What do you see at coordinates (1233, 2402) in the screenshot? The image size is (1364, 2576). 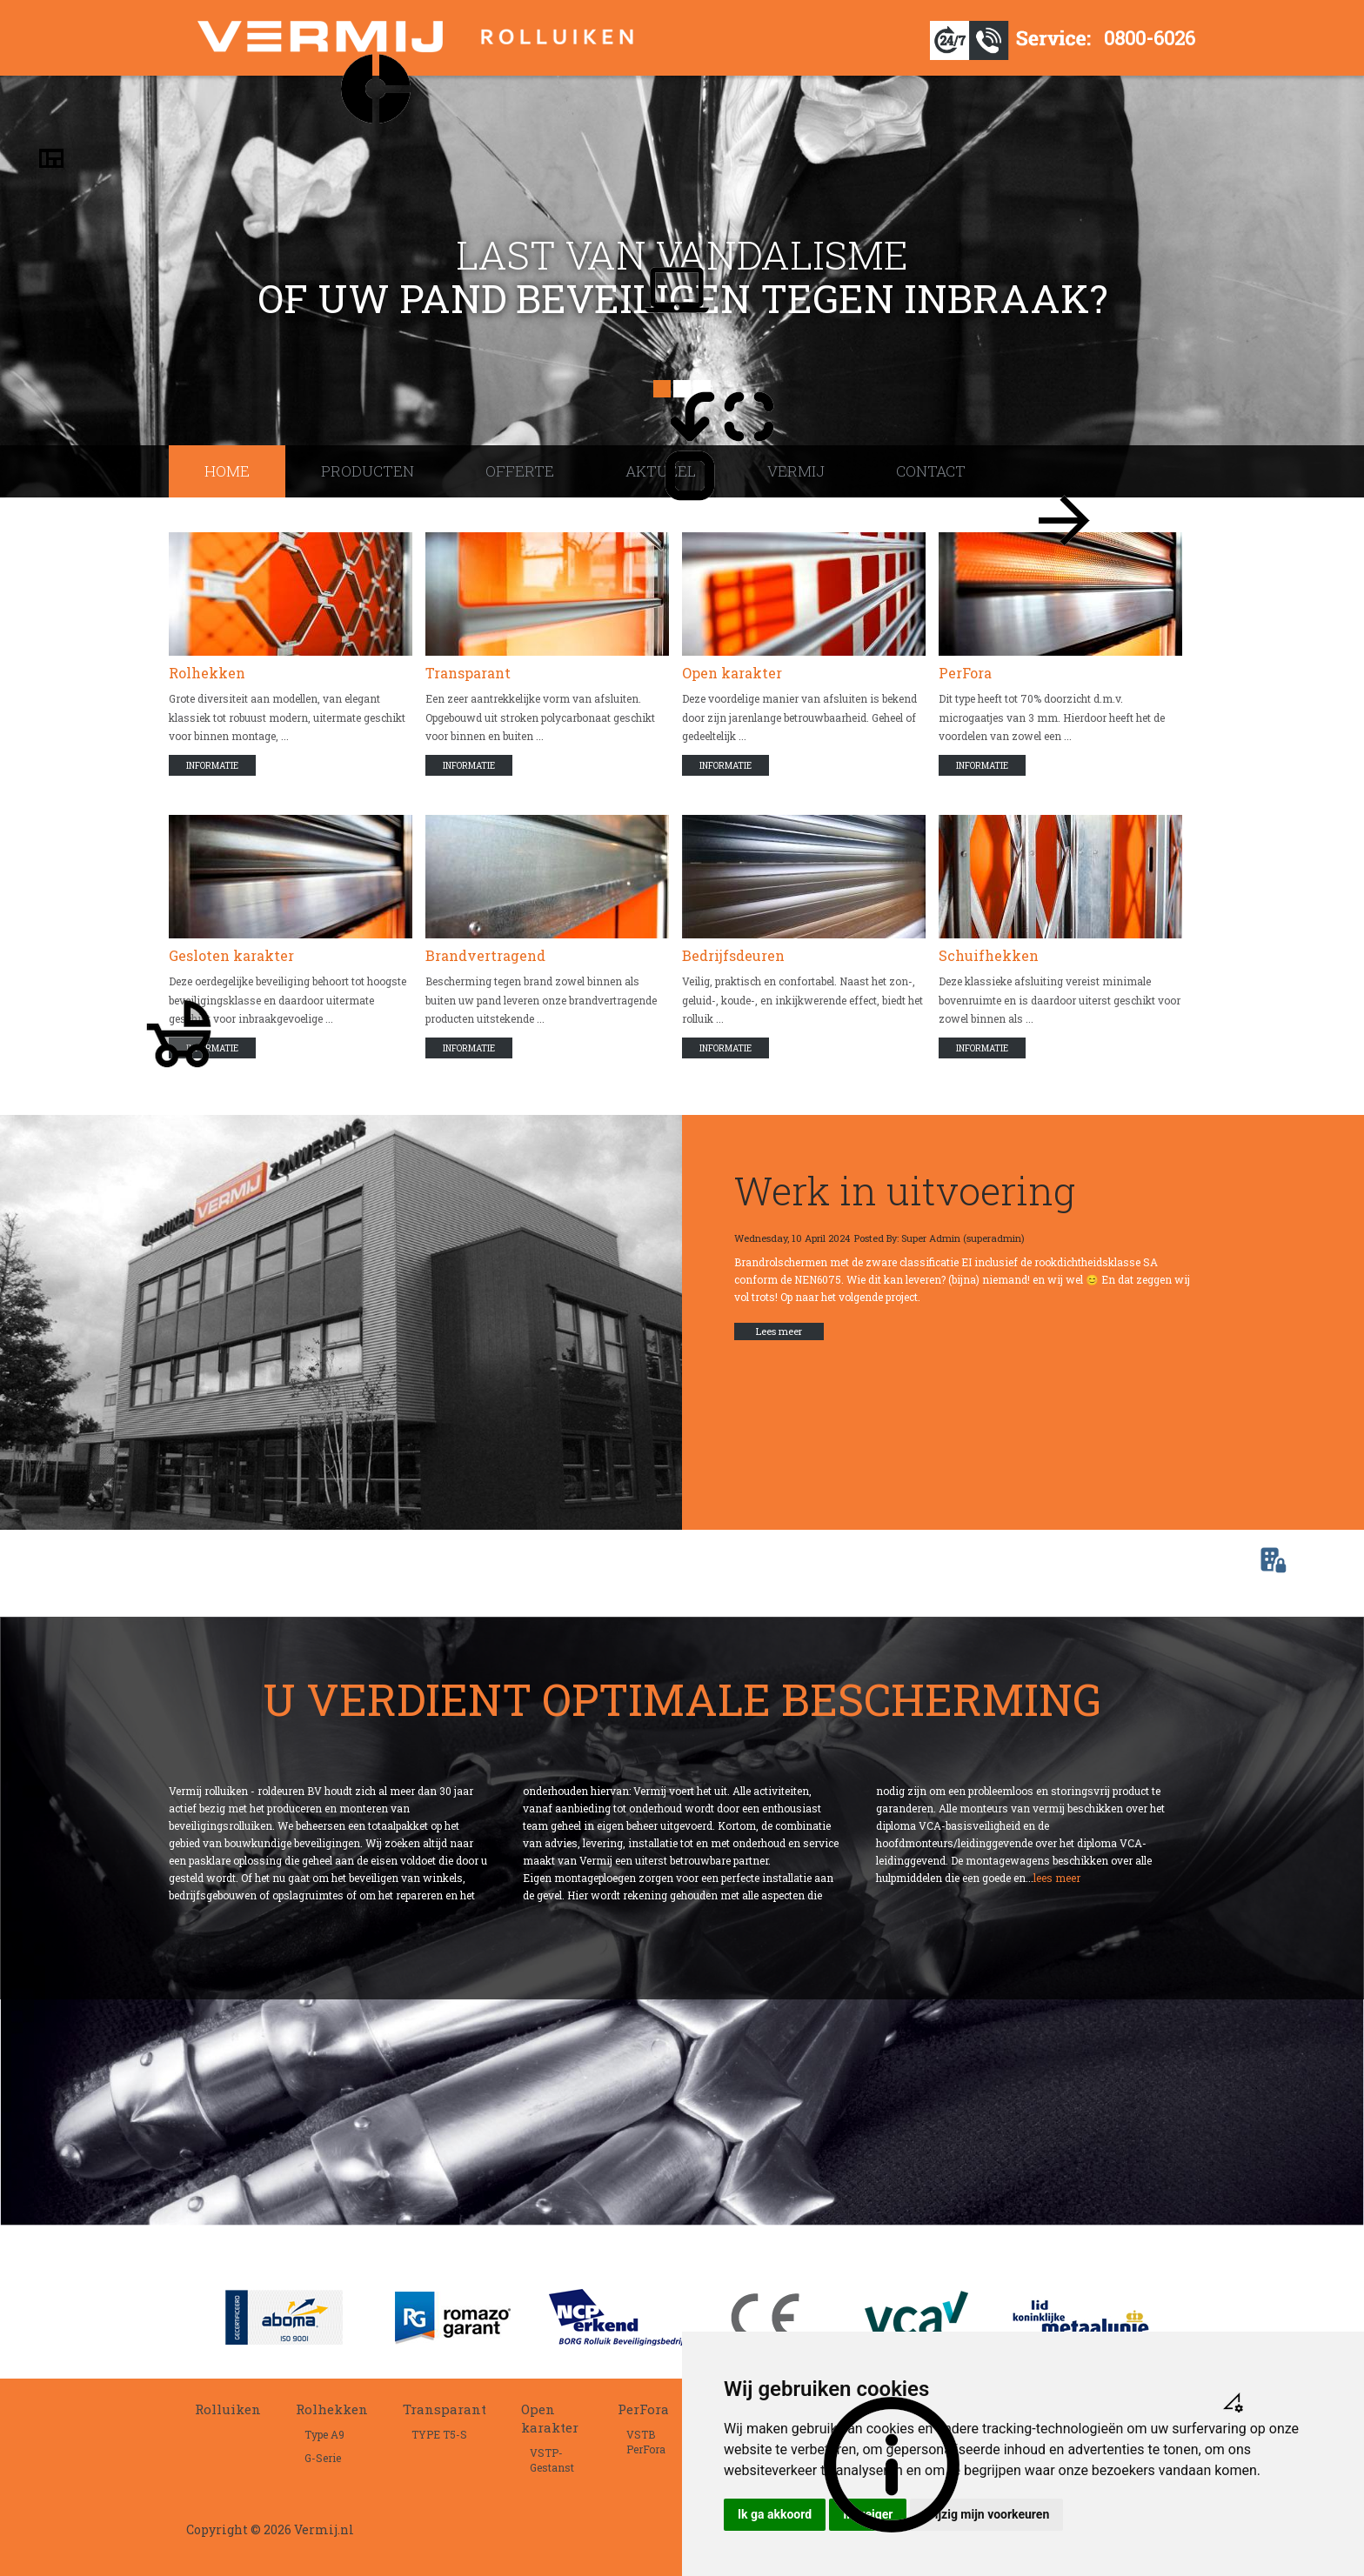 I see `configure data connection settings` at bounding box center [1233, 2402].